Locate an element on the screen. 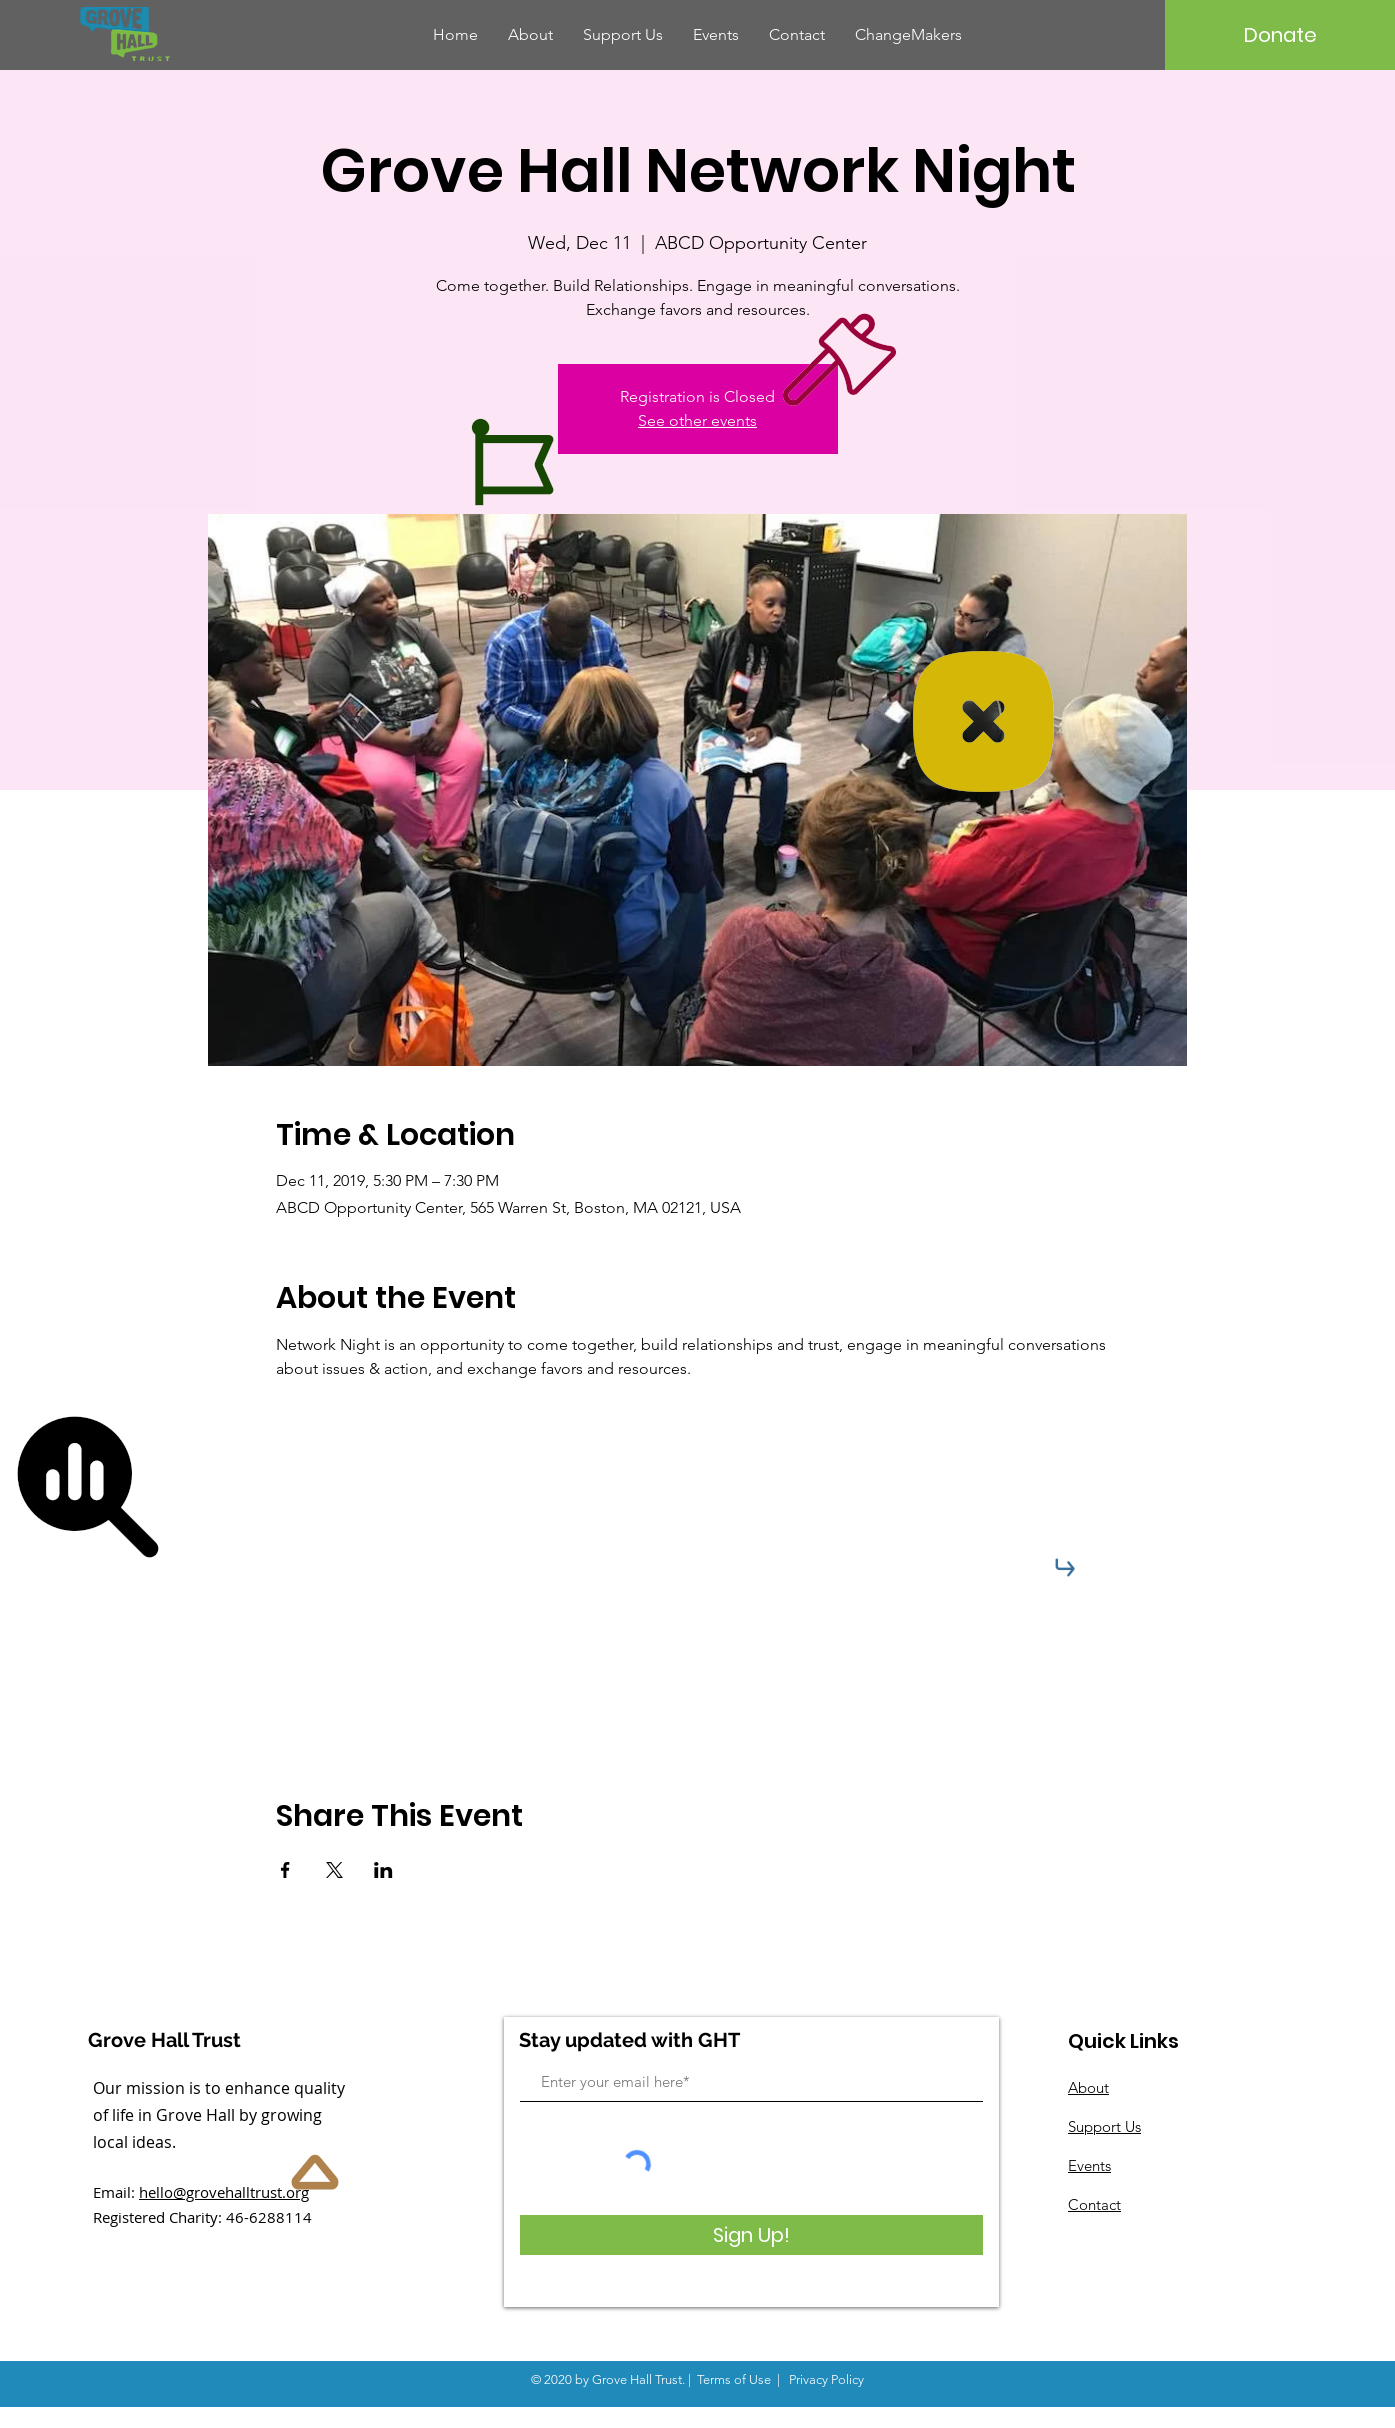  scroll to top of page is located at coordinates (315, 2174).